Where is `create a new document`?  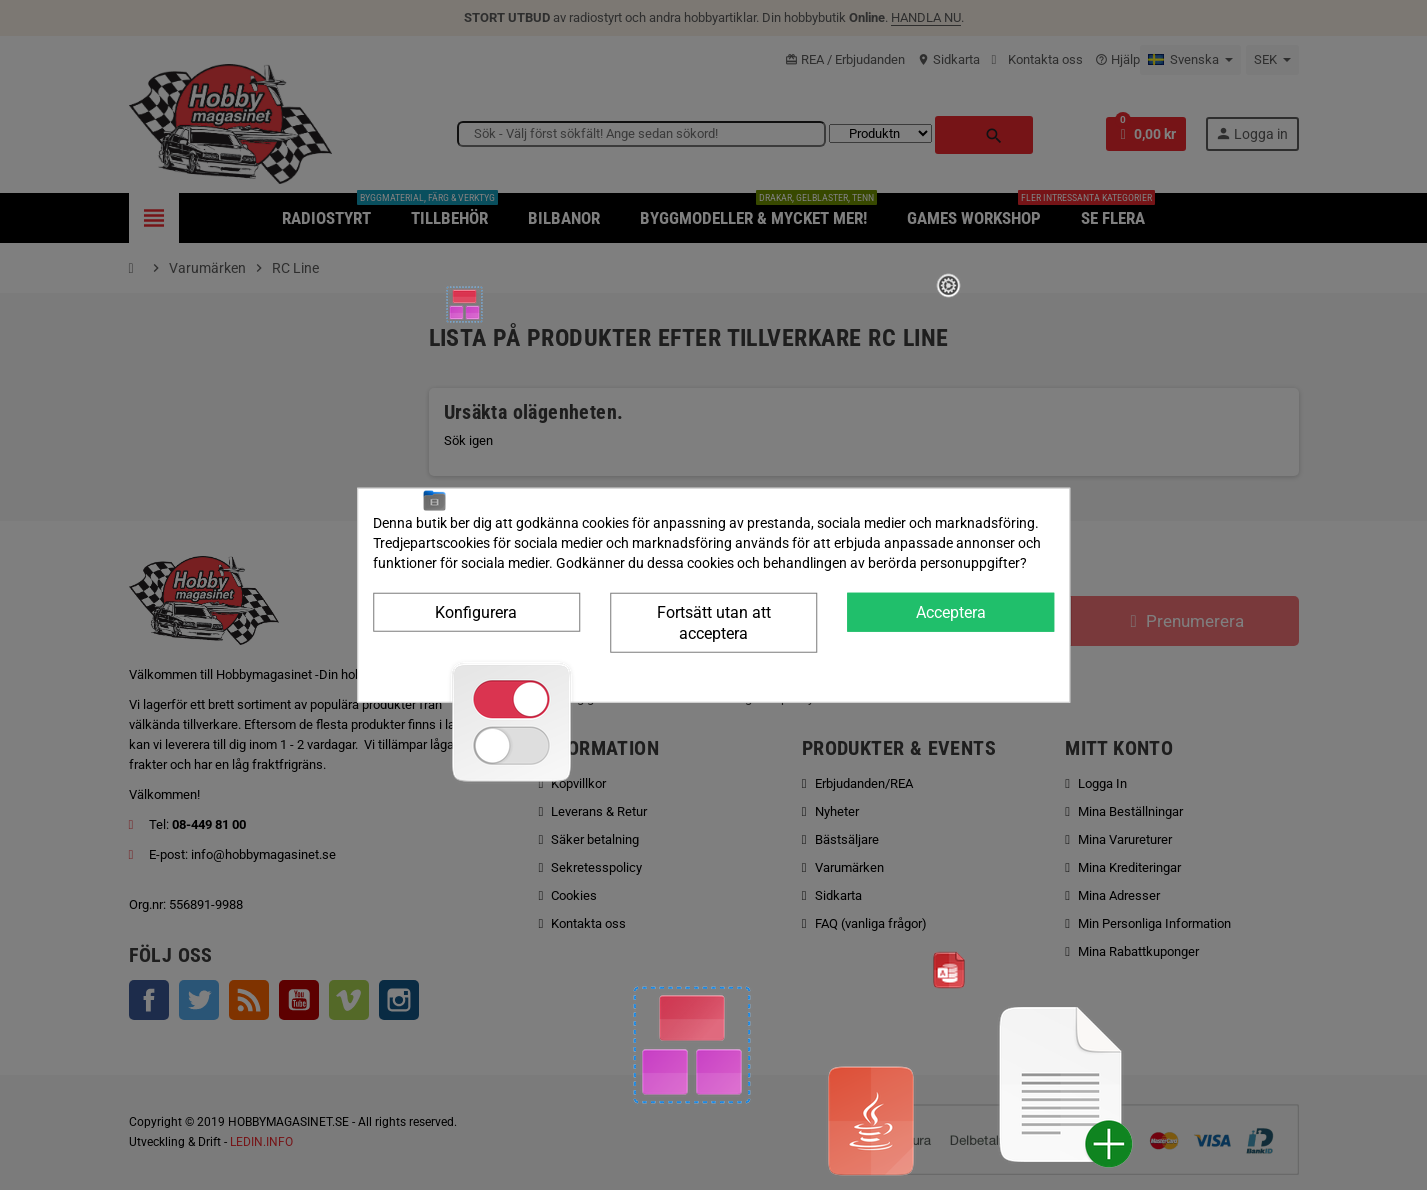
create a new document is located at coordinates (1060, 1084).